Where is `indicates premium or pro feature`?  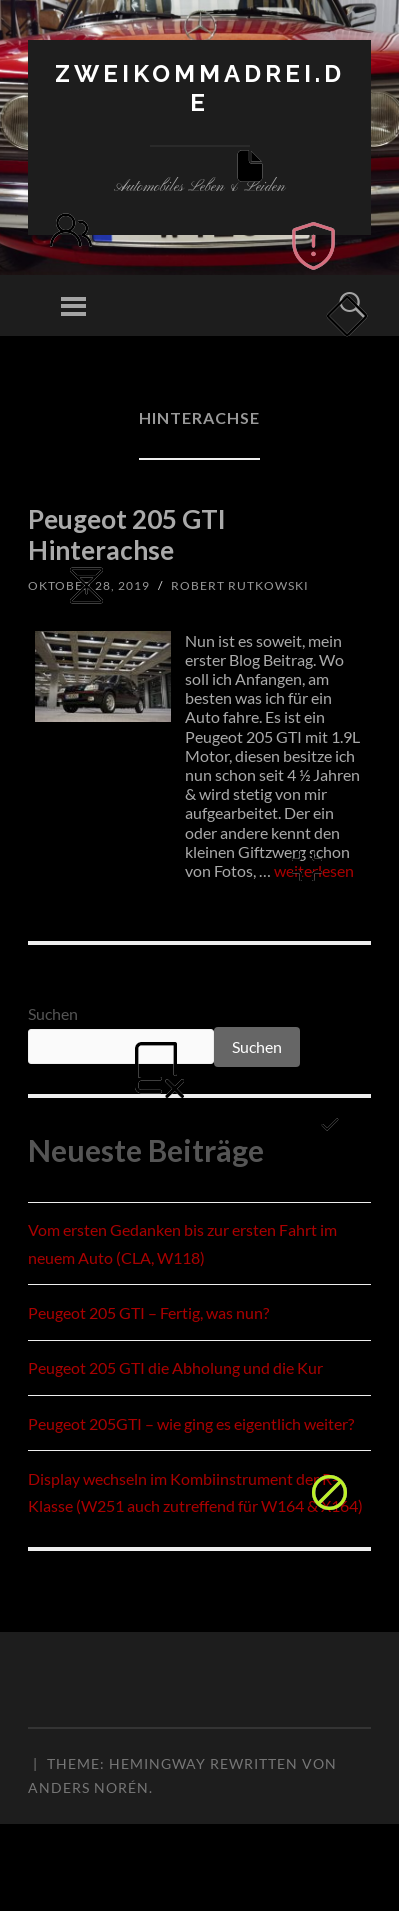
indicates premium or pro feature is located at coordinates (347, 316).